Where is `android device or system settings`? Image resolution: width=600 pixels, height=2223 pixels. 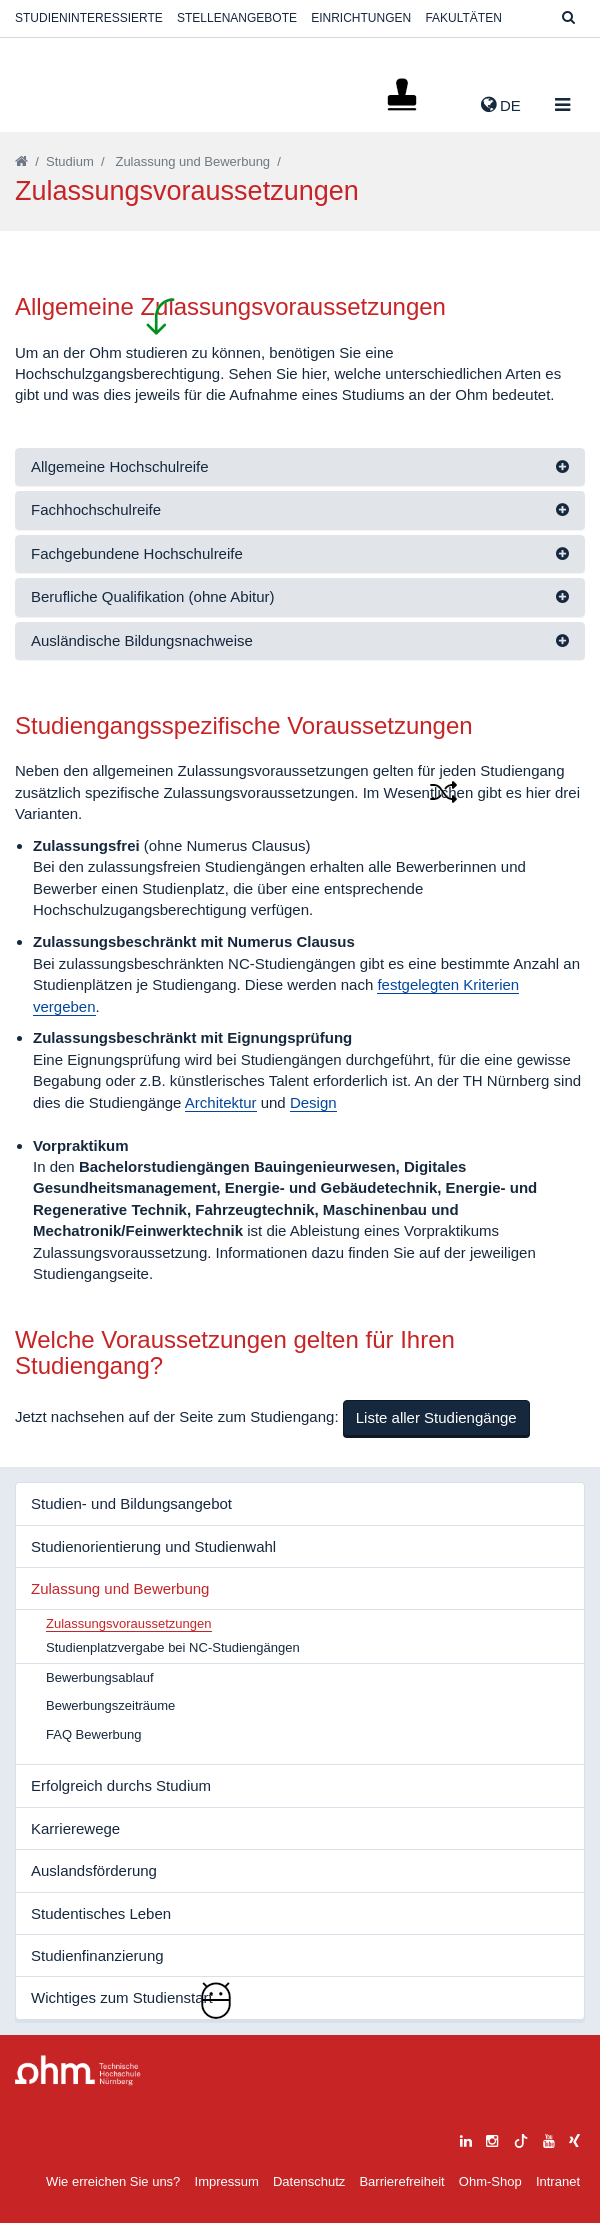 android device or system settings is located at coordinates (216, 2000).